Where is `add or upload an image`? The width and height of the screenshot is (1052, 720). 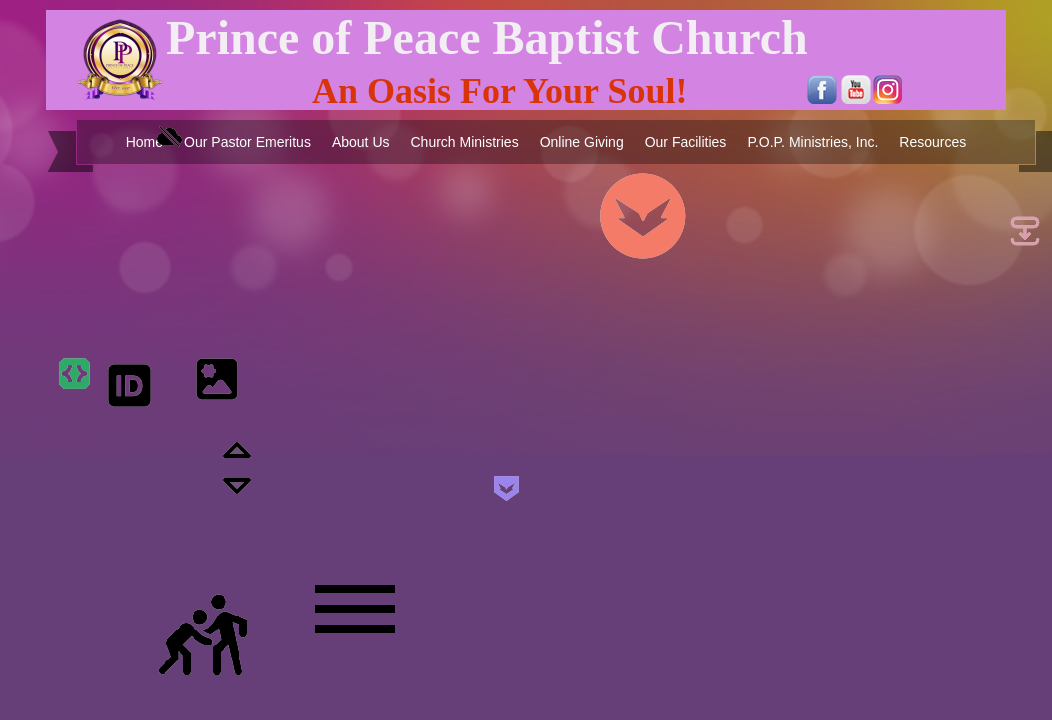 add or upload an image is located at coordinates (217, 379).